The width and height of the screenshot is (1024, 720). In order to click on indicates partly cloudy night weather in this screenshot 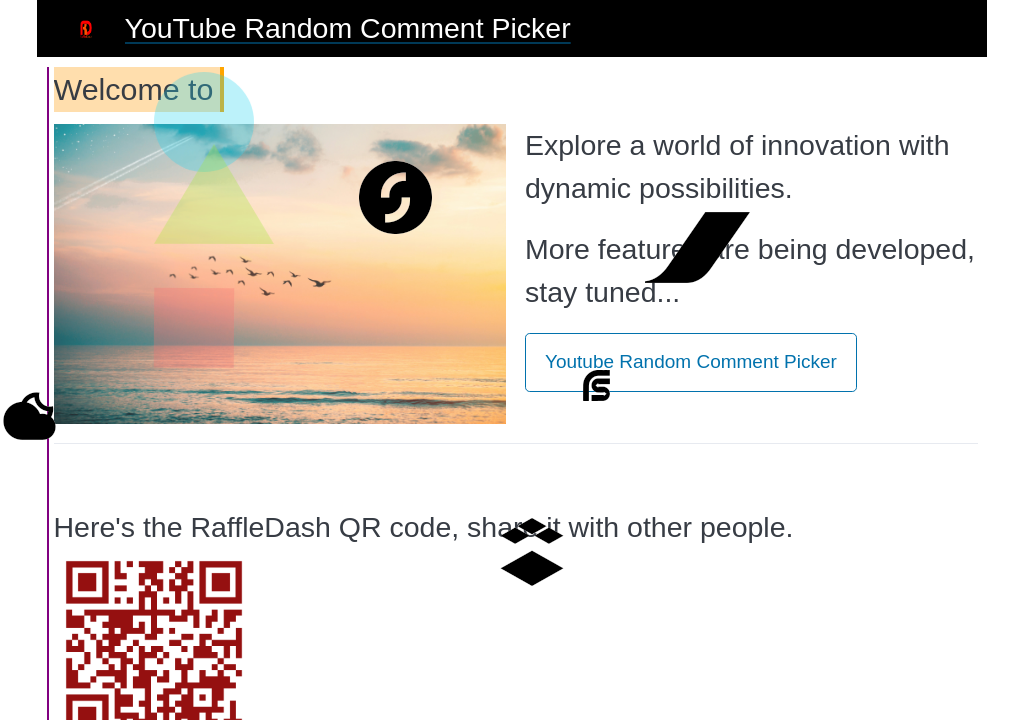, I will do `click(29, 418)`.